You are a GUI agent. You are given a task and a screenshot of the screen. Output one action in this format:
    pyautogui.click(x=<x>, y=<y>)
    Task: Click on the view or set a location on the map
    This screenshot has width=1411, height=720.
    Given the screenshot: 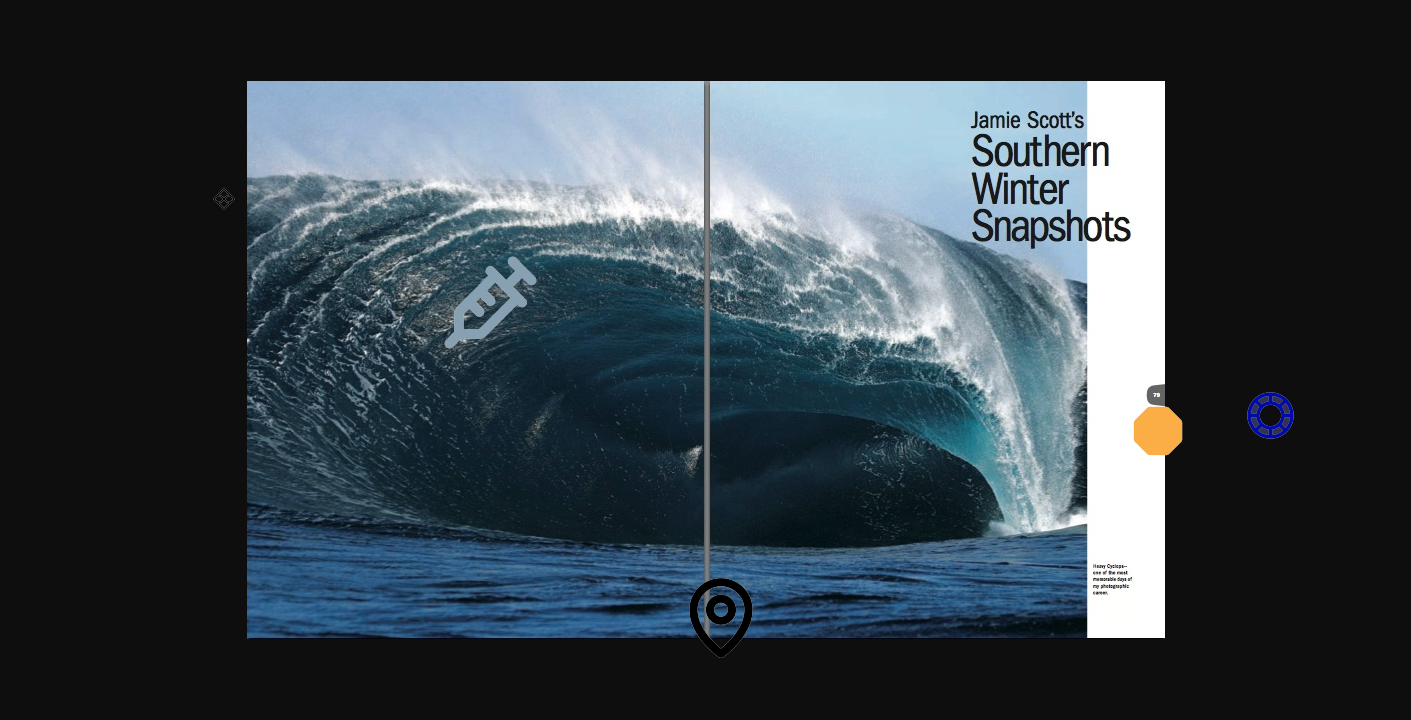 What is the action you would take?
    pyautogui.click(x=721, y=618)
    